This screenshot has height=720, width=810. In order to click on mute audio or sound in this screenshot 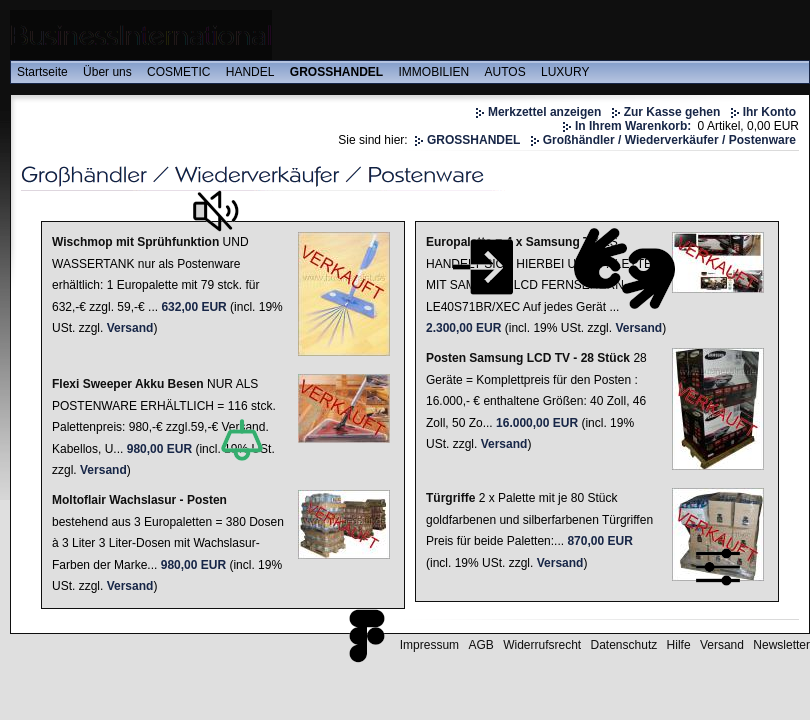, I will do `click(215, 211)`.